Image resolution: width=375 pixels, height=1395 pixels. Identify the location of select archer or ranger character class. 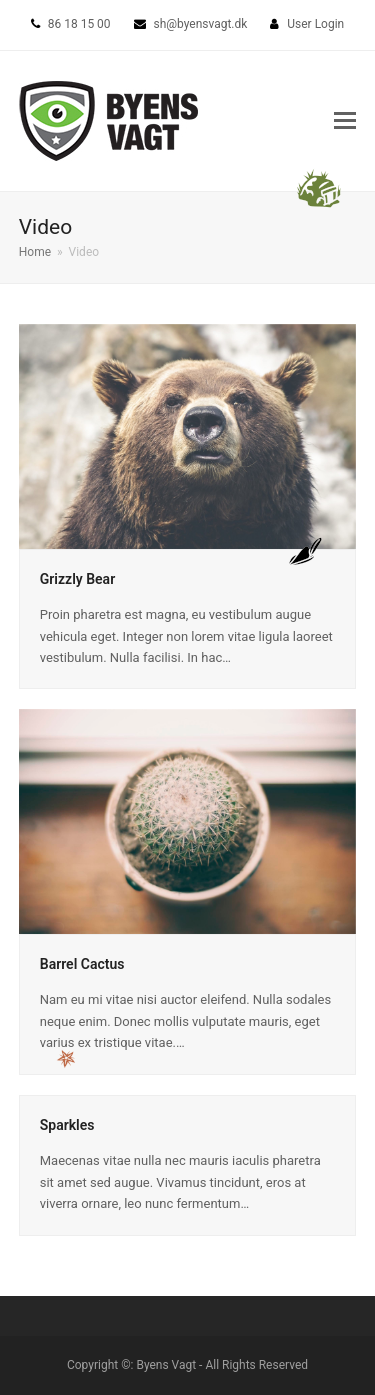
(305, 552).